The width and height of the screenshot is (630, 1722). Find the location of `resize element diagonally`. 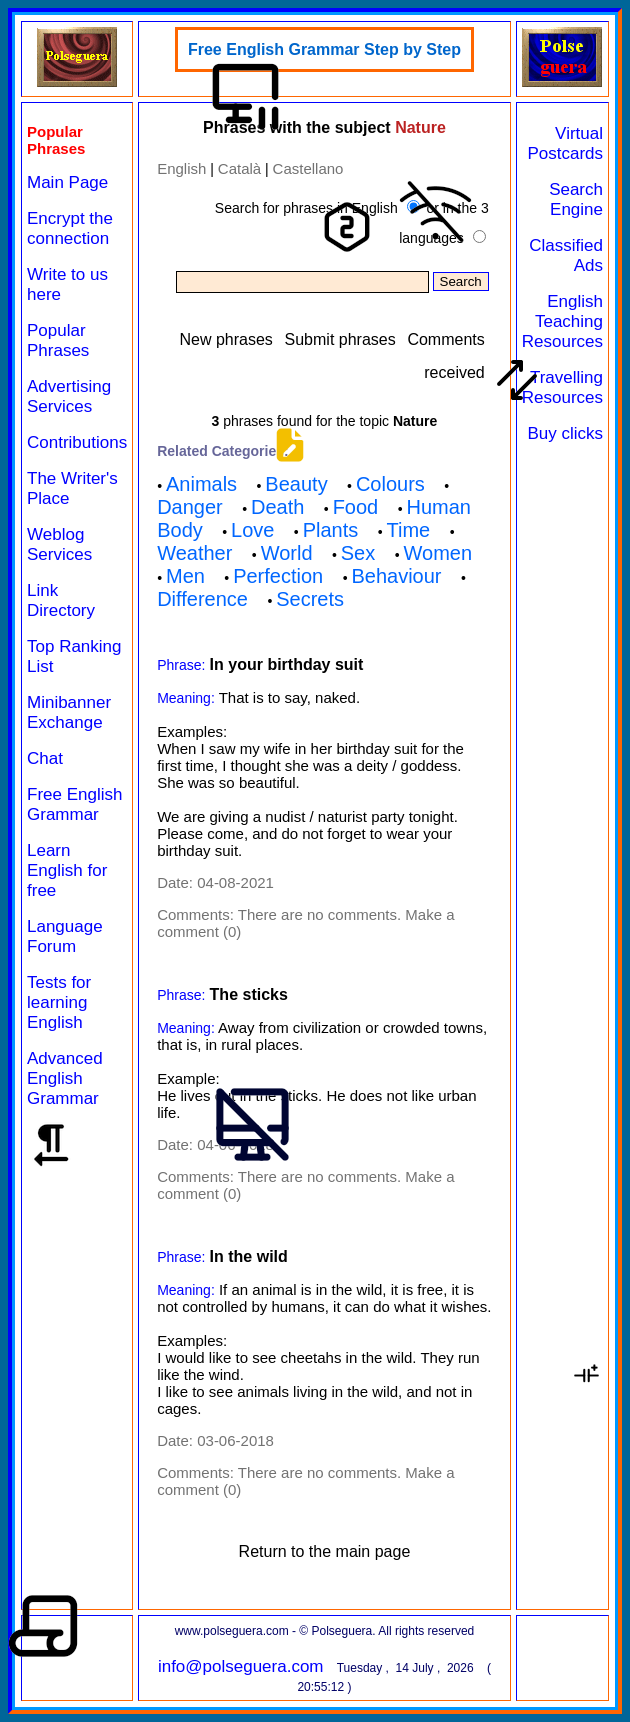

resize element diagonally is located at coordinates (517, 380).